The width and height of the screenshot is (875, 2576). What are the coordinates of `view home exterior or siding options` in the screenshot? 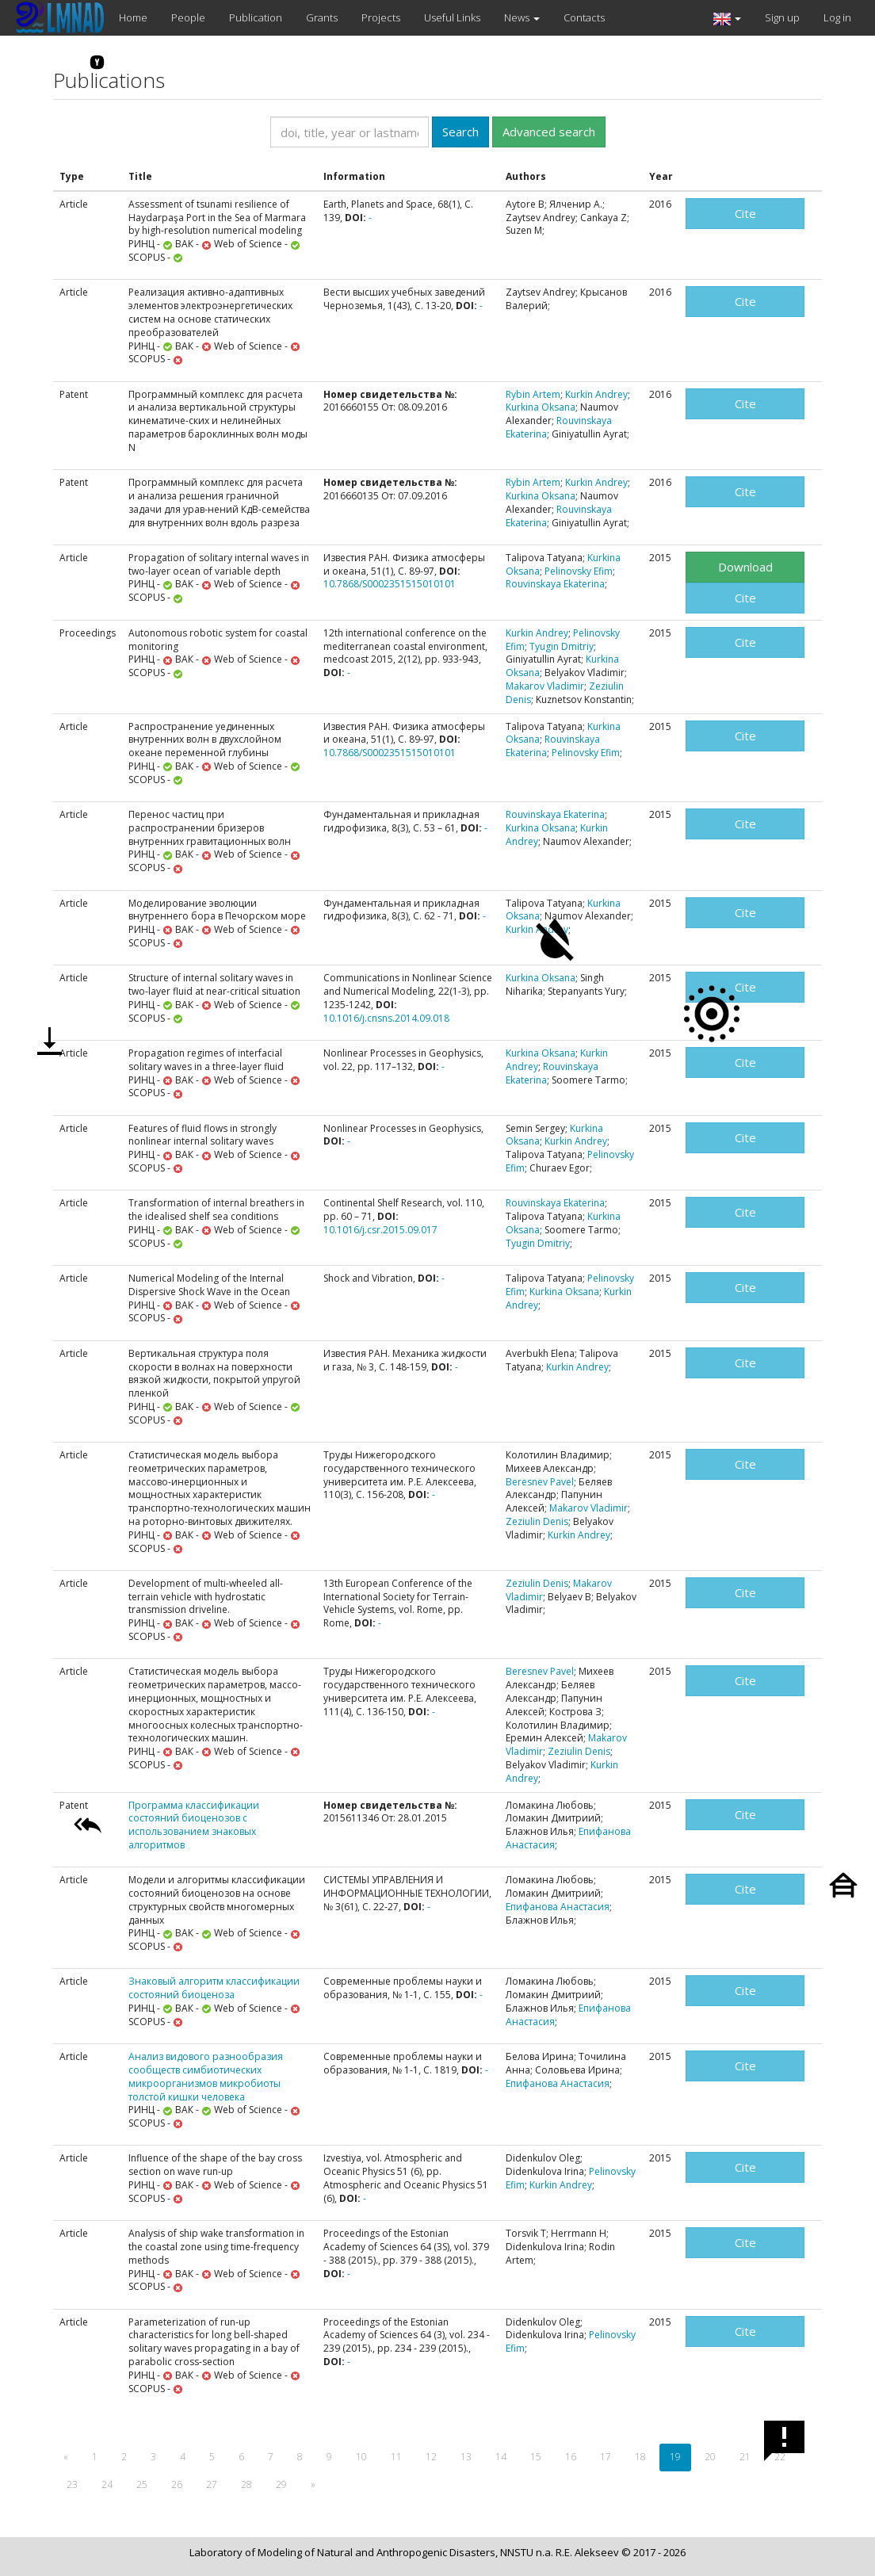 It's located at (843, 1886).